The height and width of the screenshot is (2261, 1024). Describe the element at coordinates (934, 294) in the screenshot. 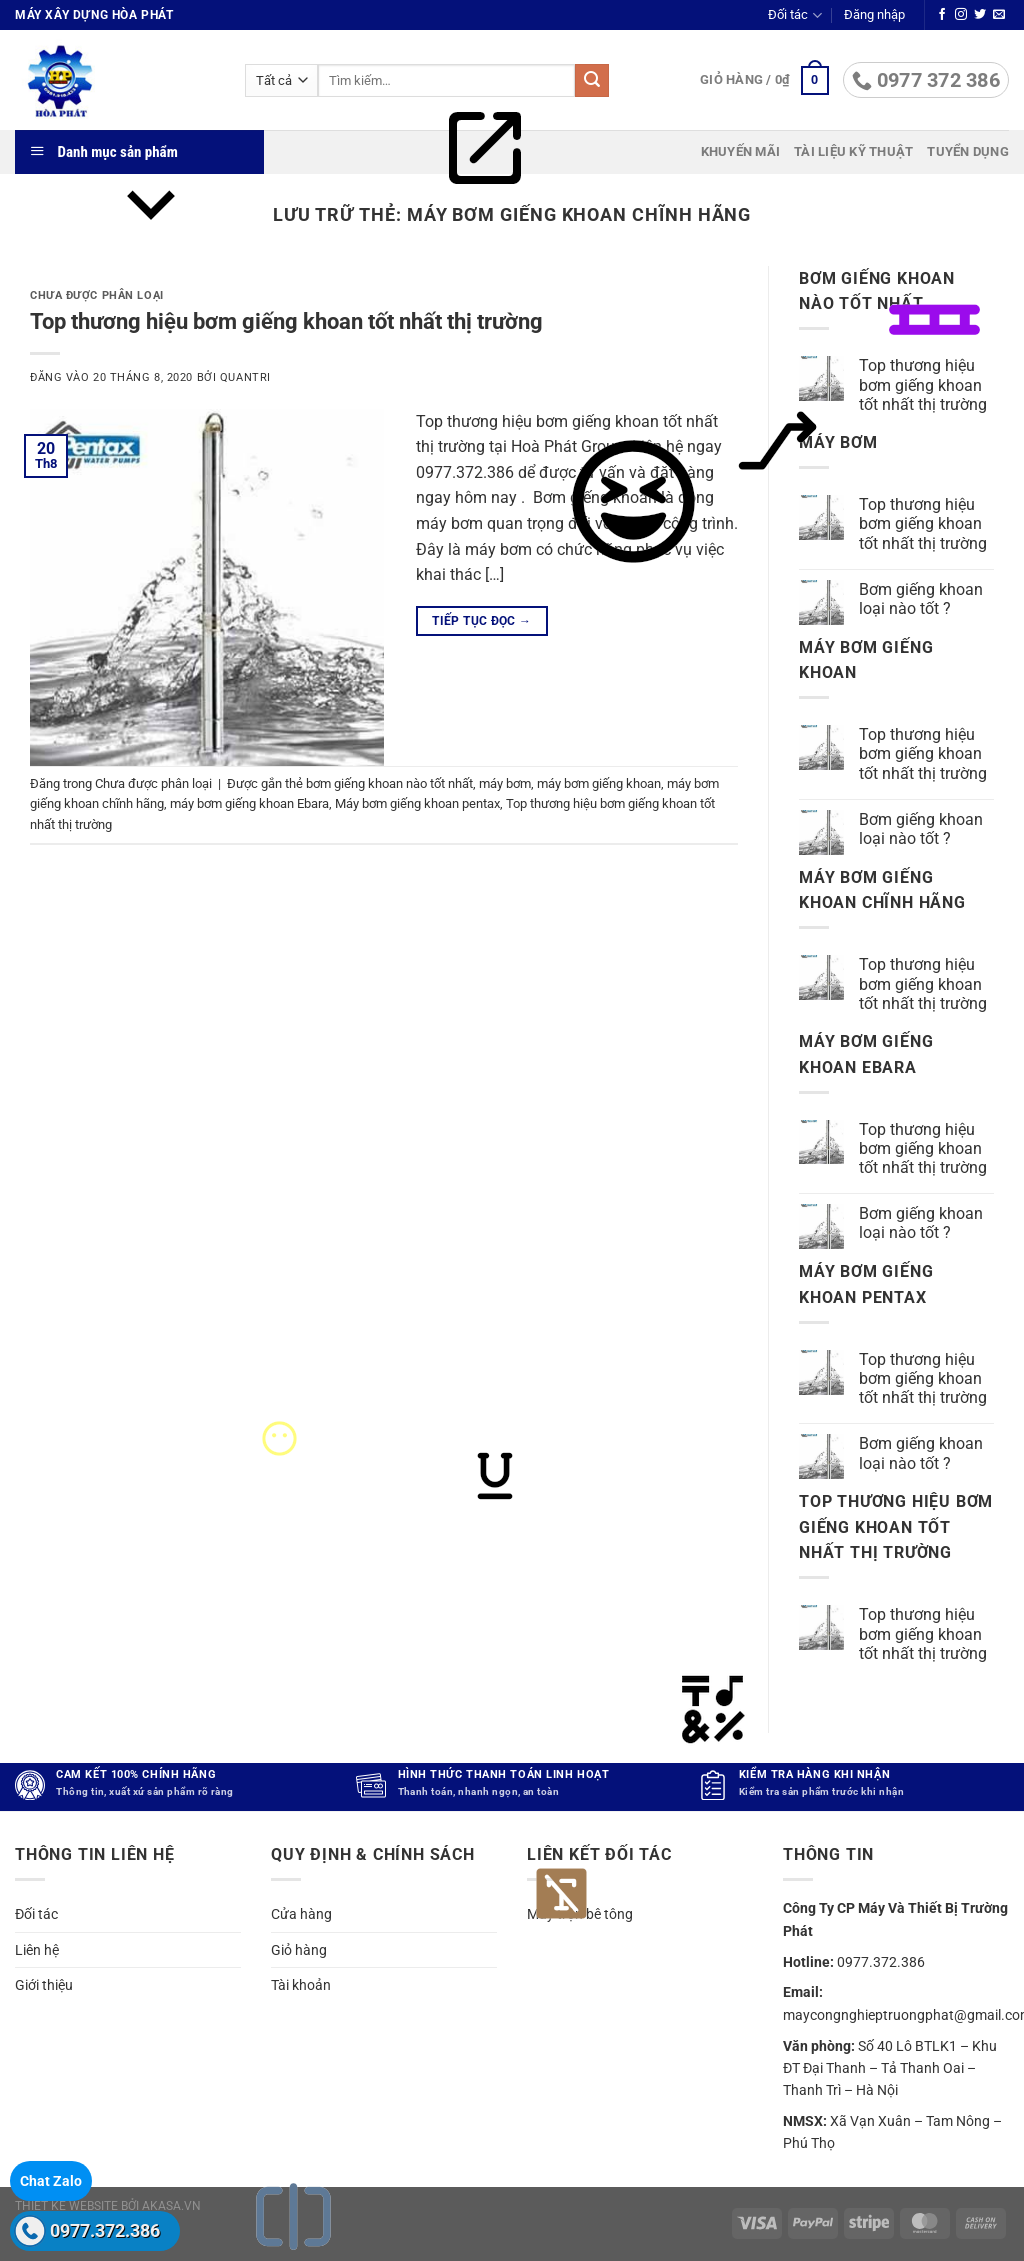

I see `view warehouse inventory` at that location.